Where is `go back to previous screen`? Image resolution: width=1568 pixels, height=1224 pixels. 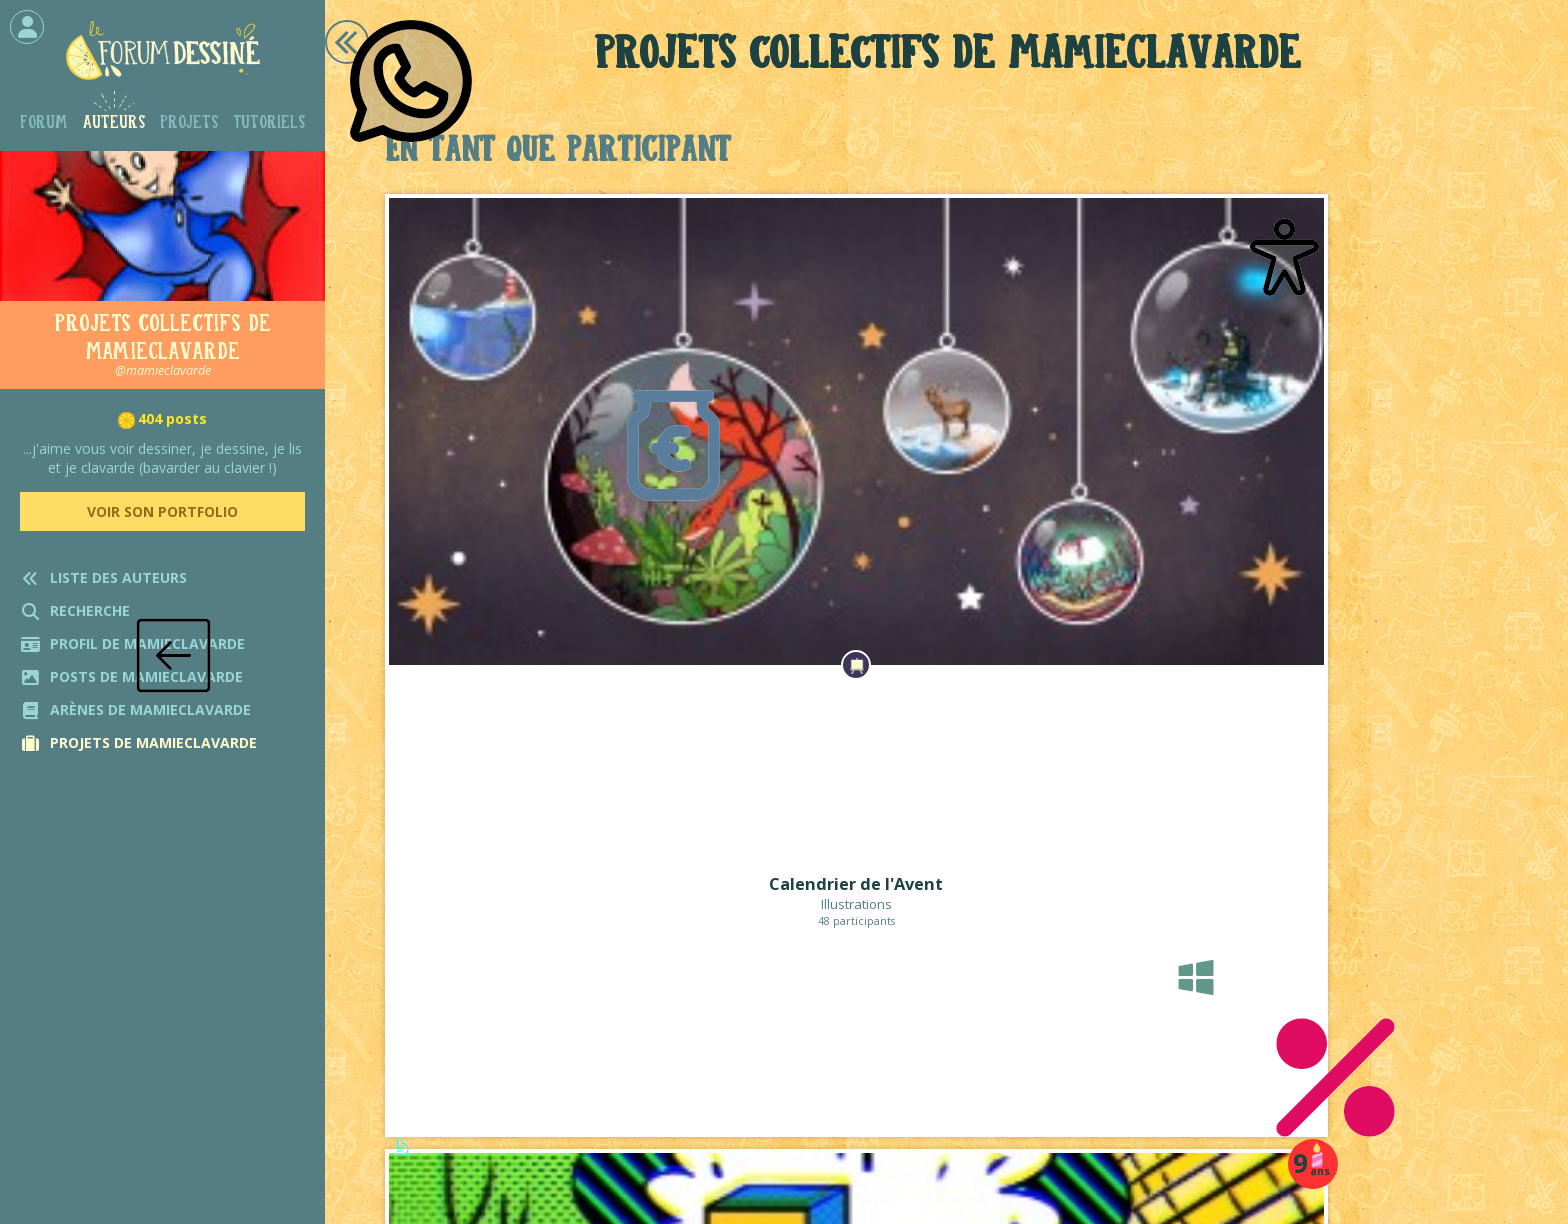 go back to previous screen is located at coordinates (173, 655).